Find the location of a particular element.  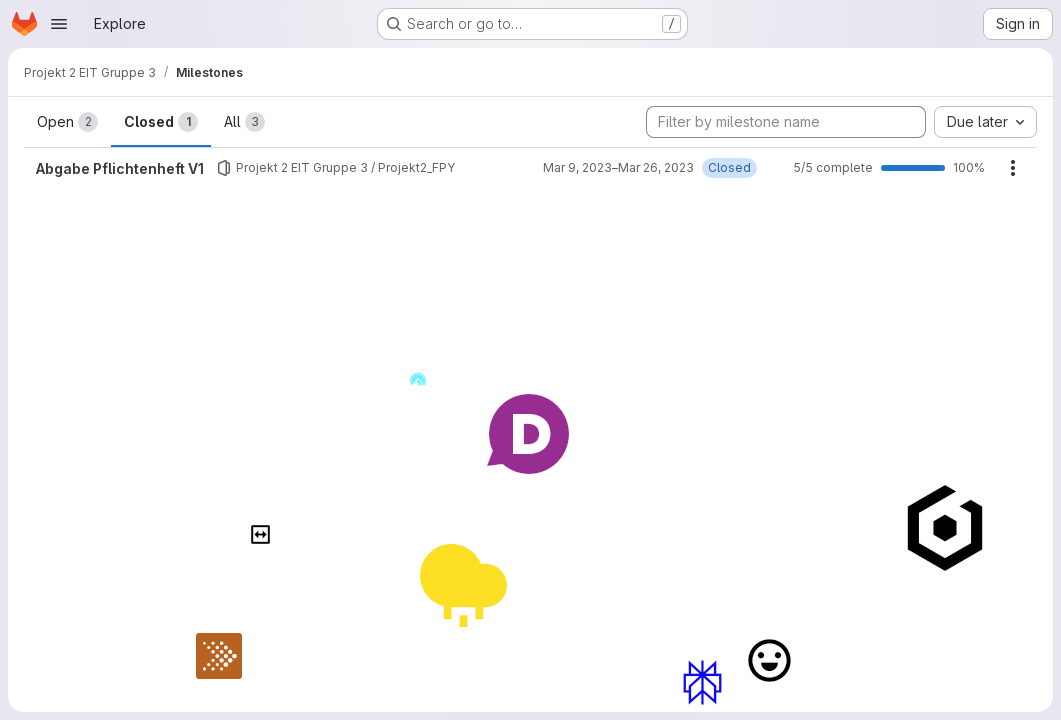

babylon.js official logo is located at coordinates (945, 528).